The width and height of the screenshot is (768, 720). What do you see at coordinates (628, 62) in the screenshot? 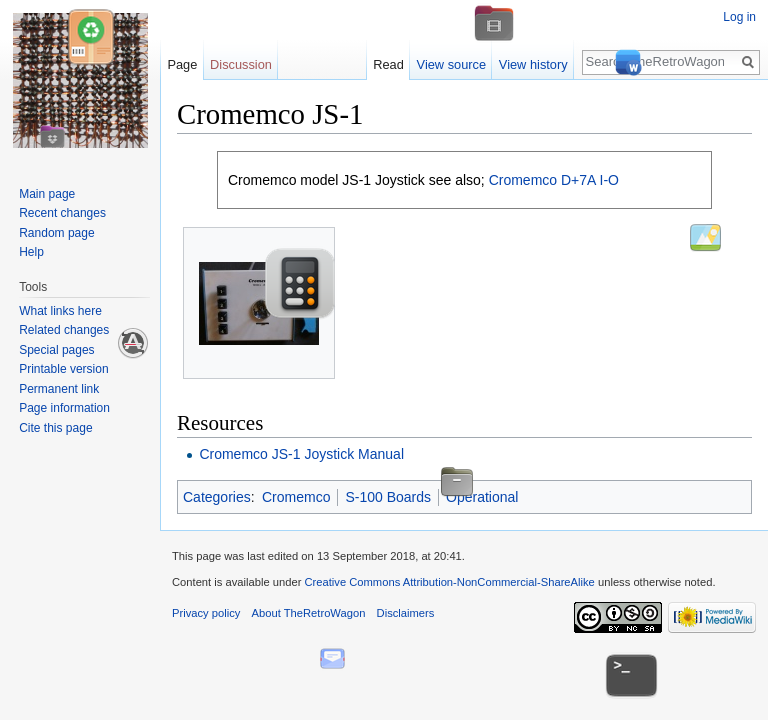
I see `open Microsoft Word` at bounding box center [628, 62].